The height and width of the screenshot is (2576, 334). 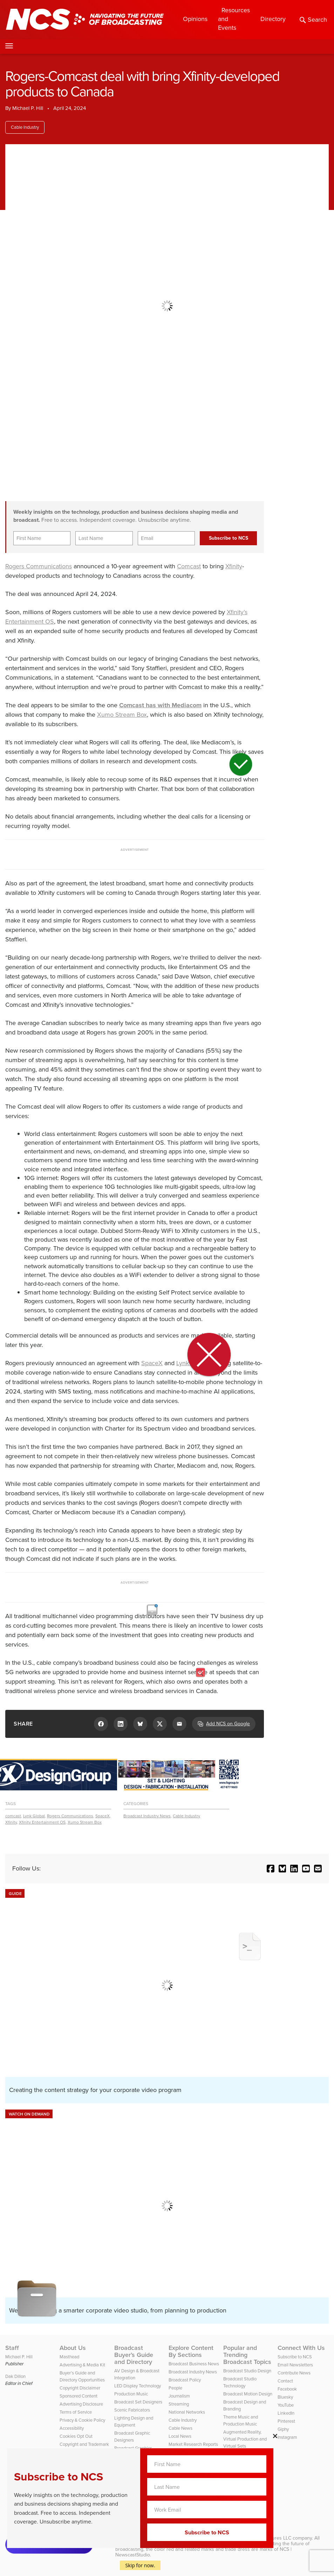 What do you see at coordinates (200, 1672) in the screenshot?
I see `open system configuration settings` at bounding box center [200, 1672].